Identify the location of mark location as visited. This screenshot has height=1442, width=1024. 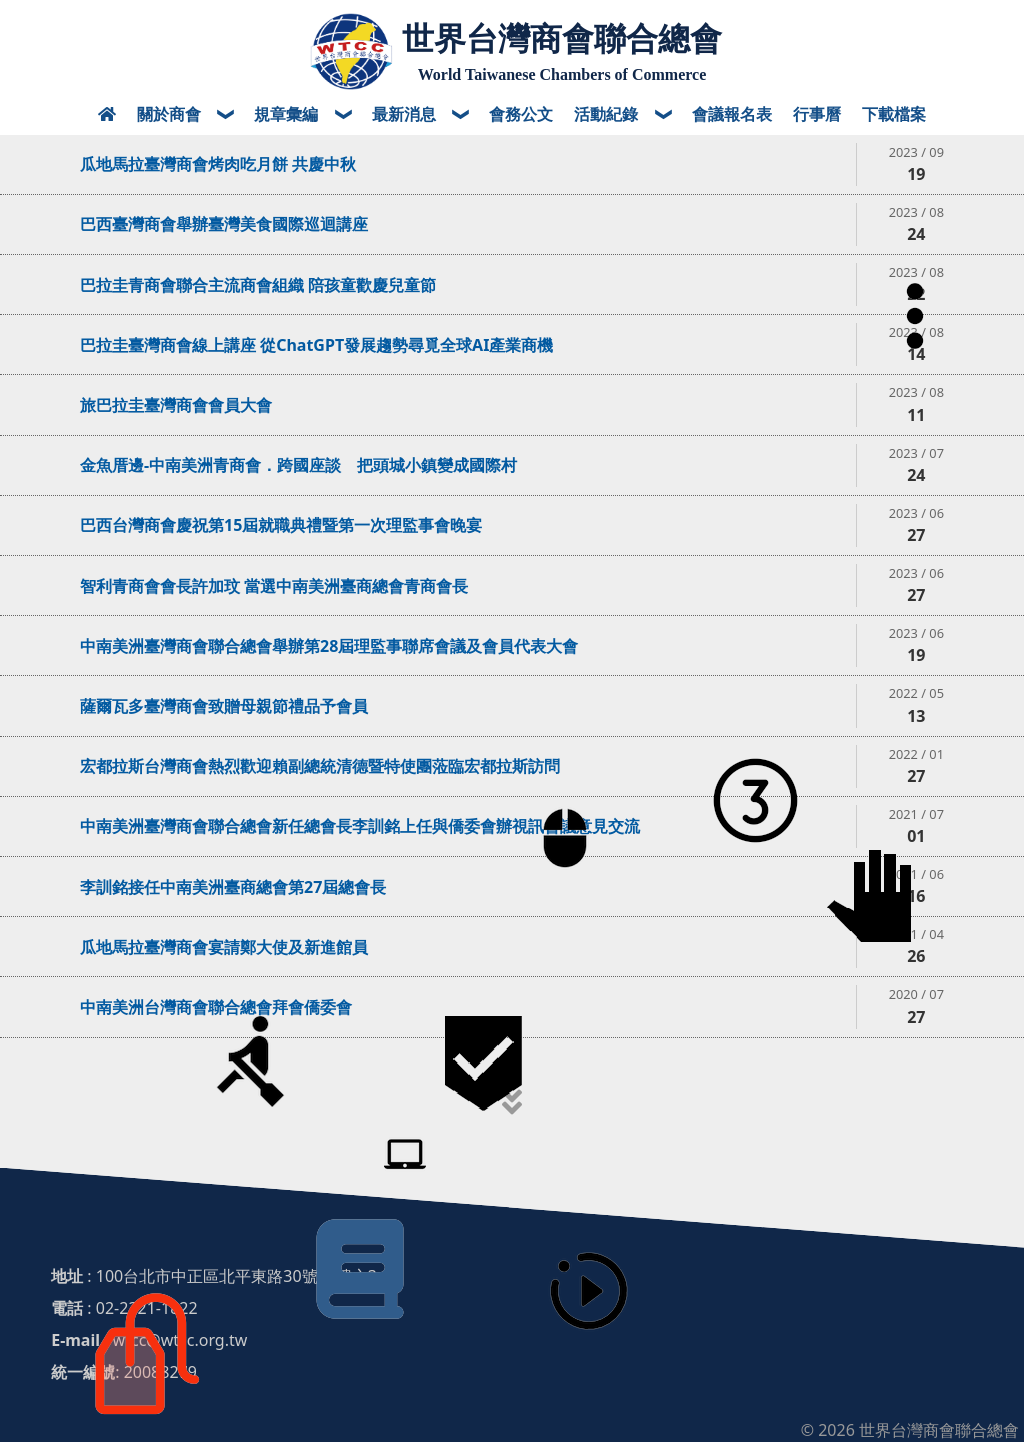
(483, 1063).